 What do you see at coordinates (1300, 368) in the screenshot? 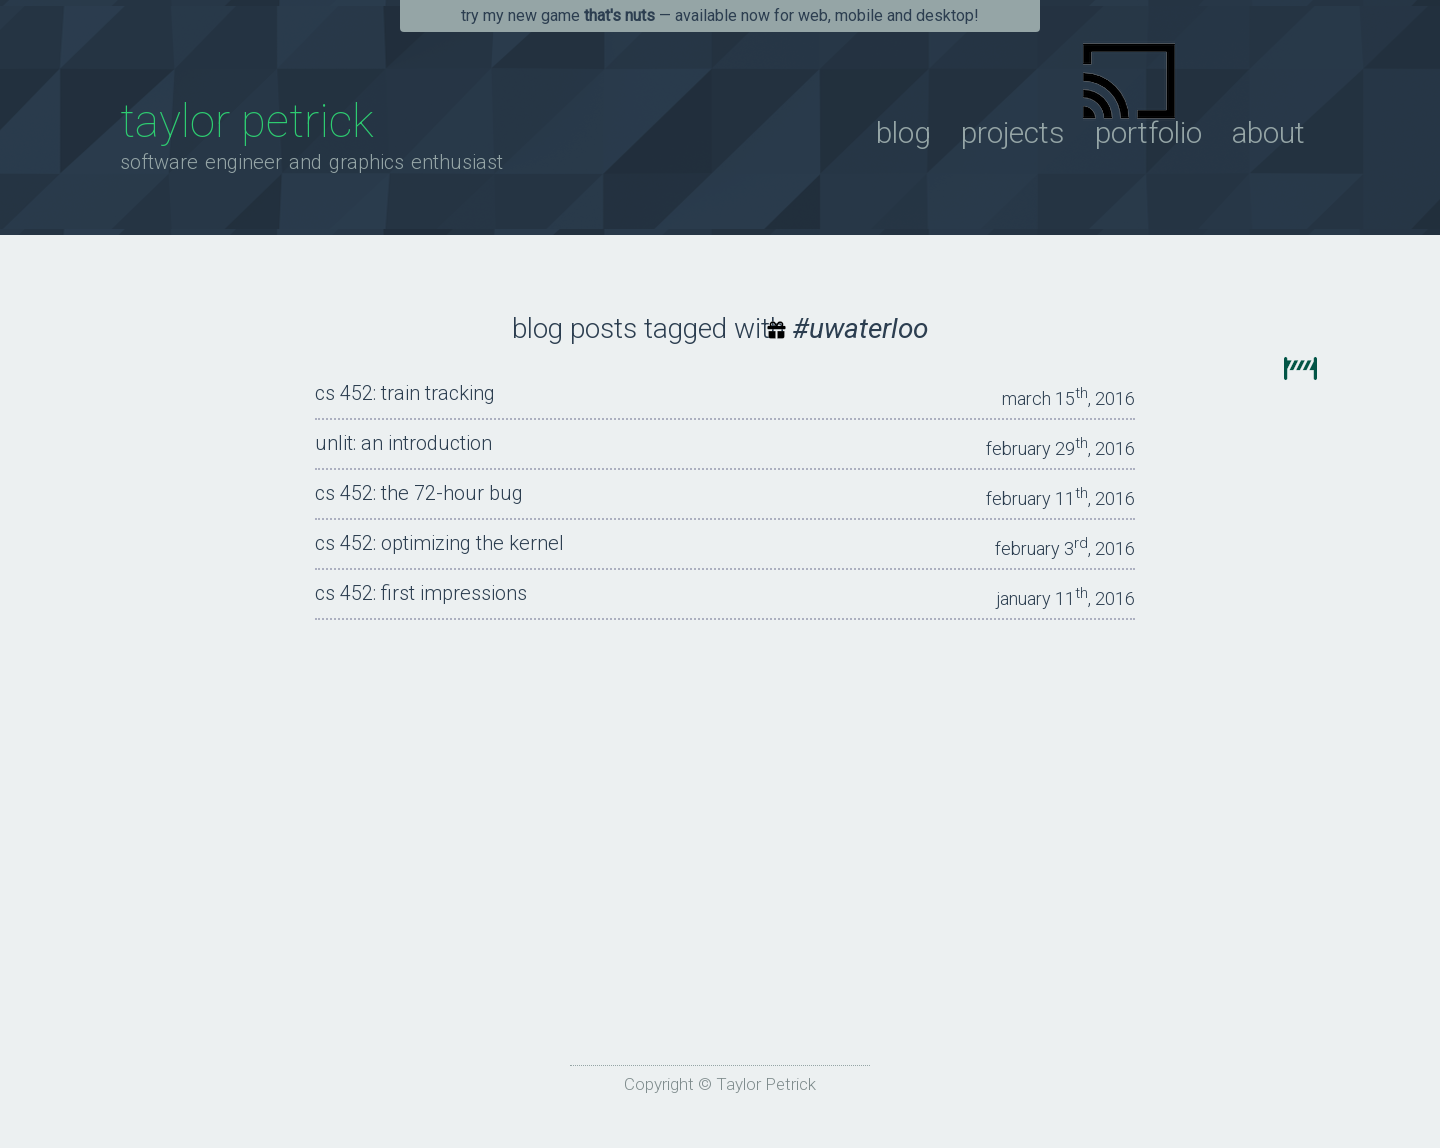
I see `indicates a road closure or blocked route` at bounding box center [1300, 368].